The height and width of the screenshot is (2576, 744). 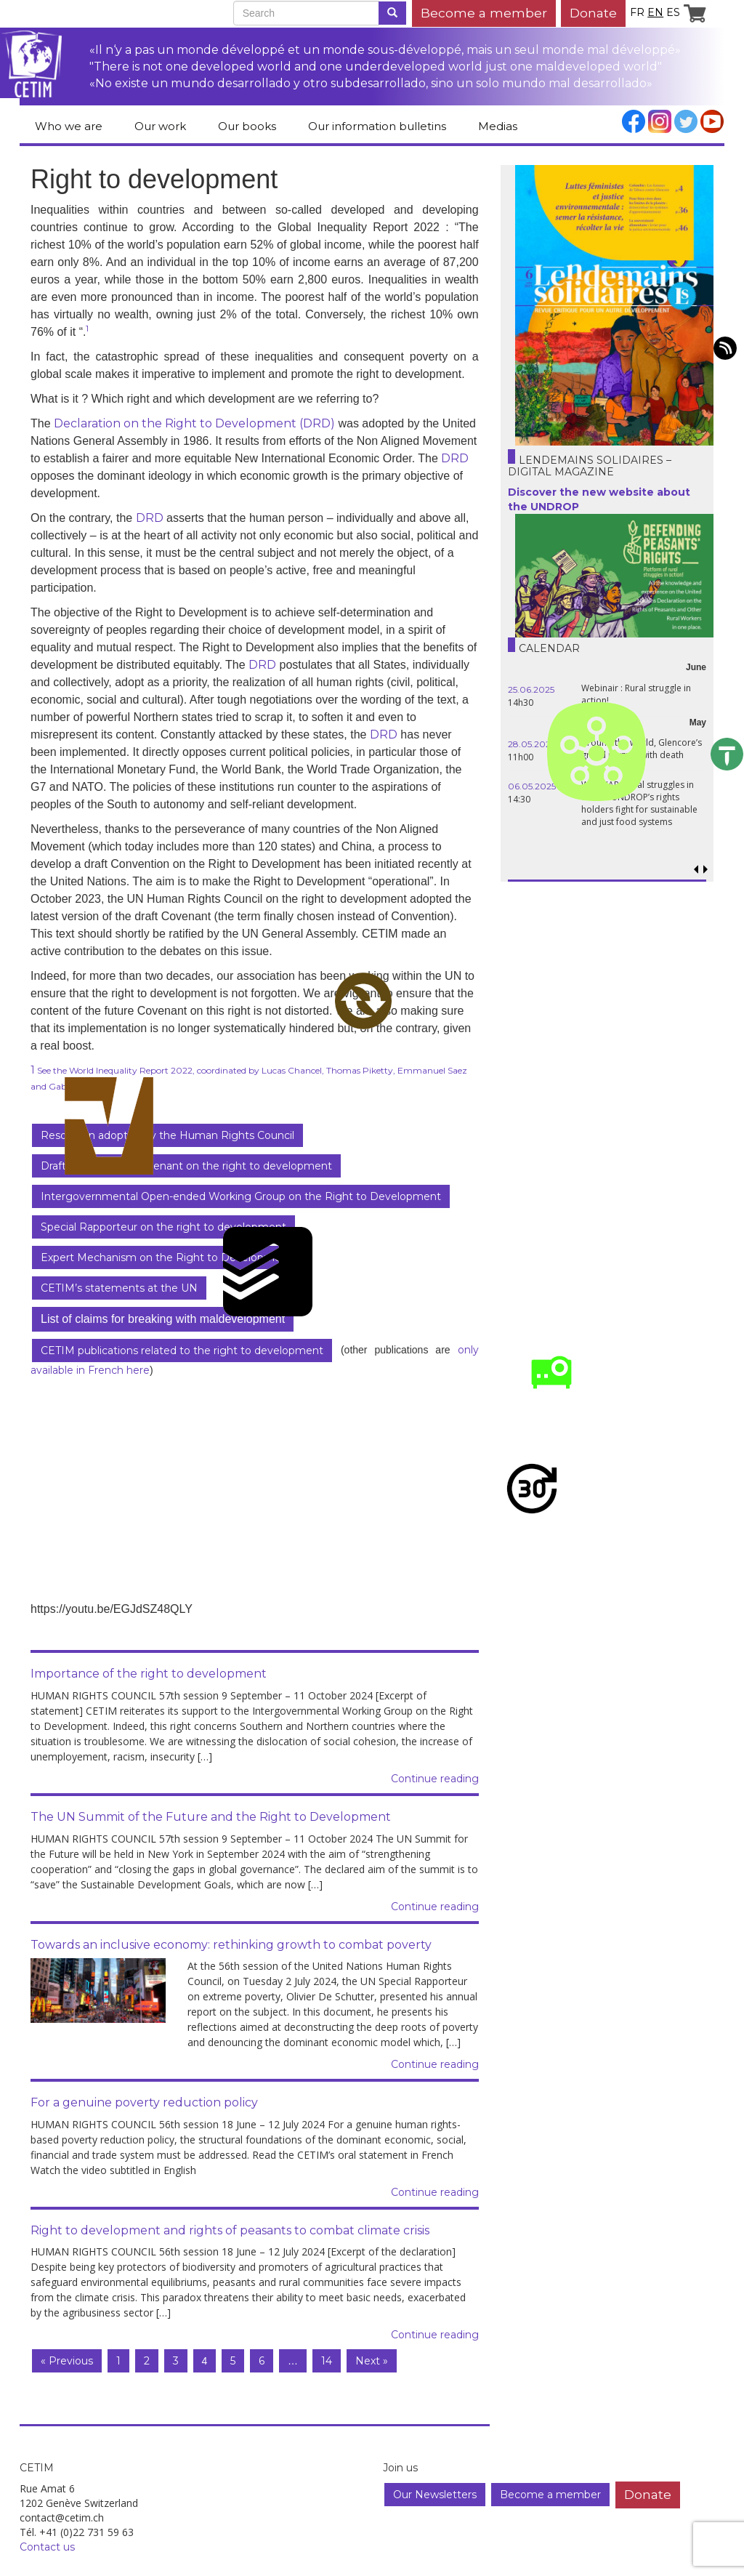 What do you see at coordinates (109, 1126) in the screenshot?
I see `vBulletin forum software logo` at bounding box center [109, 1126].